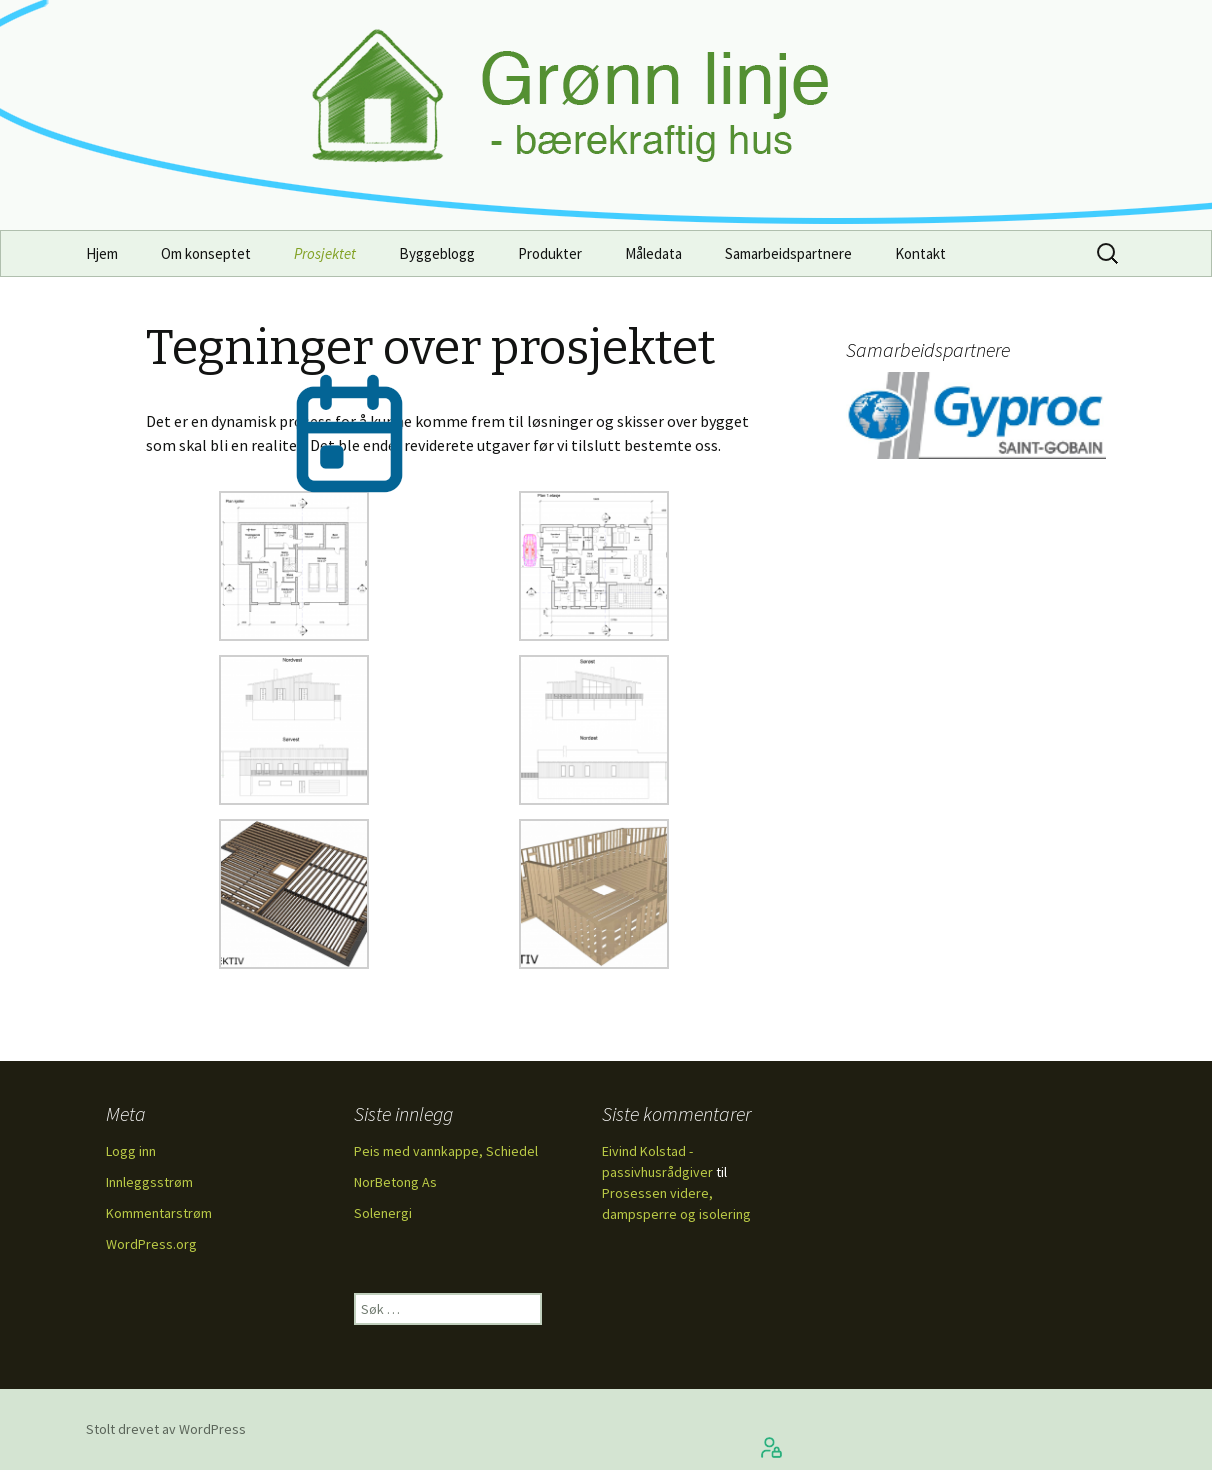 Image resolution: width=1212 pixels, height=1470 pixels. Describe the element at coordinates (349, 433) in the screenshot. I see `view or add a calendar event` at that location.